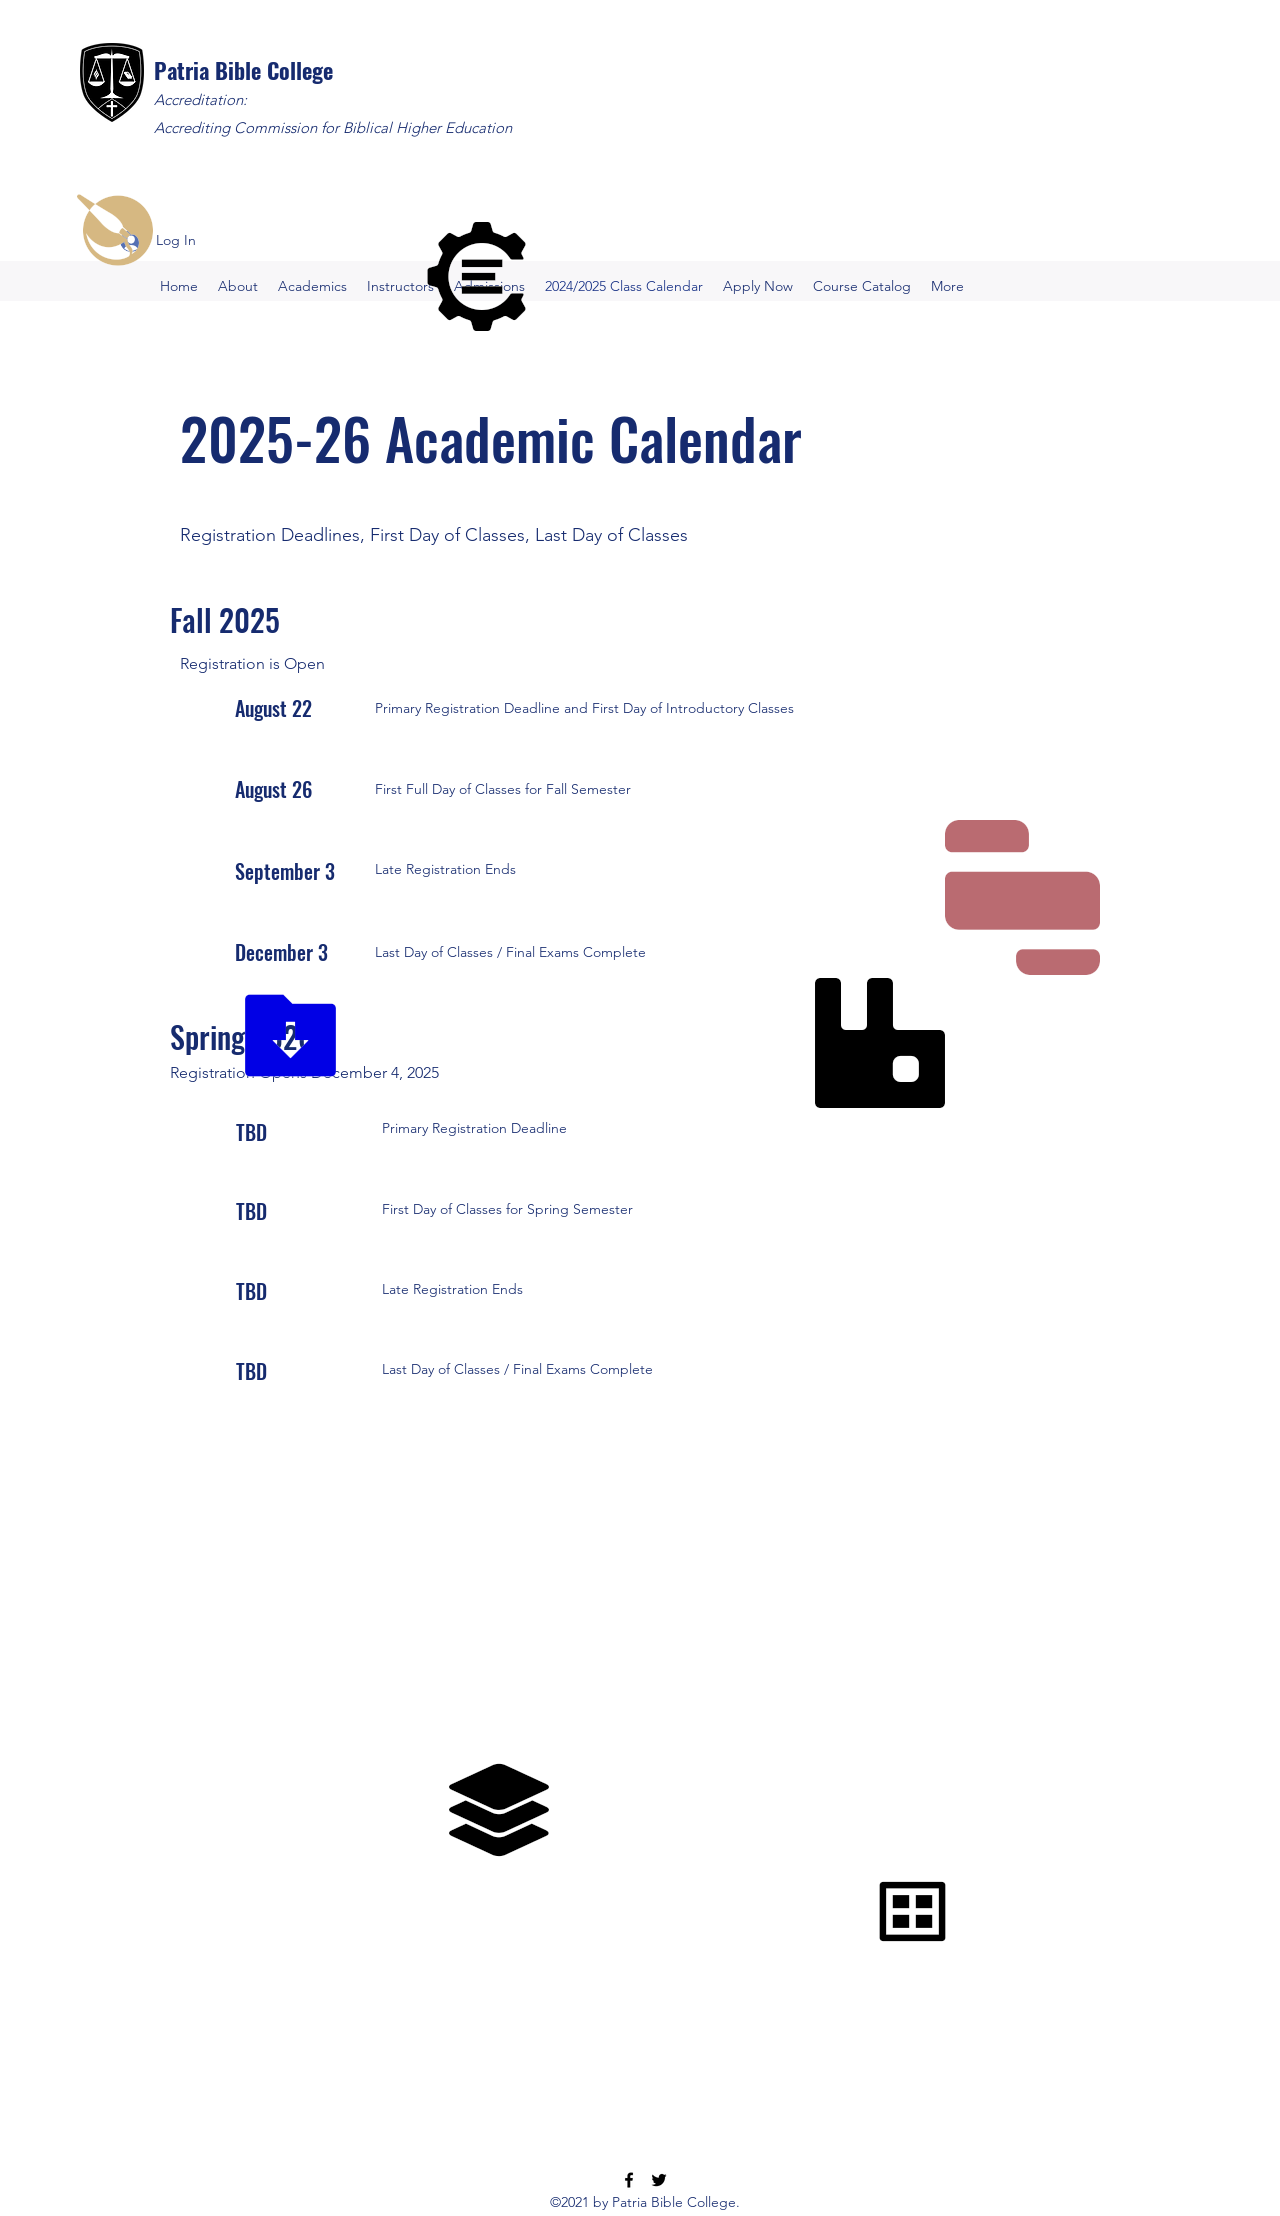 This screenshot has height=2216, width=1280. Describe the element at coordinates (912, 1911) in the screenshot. I see `switch to gallery view` at that location.